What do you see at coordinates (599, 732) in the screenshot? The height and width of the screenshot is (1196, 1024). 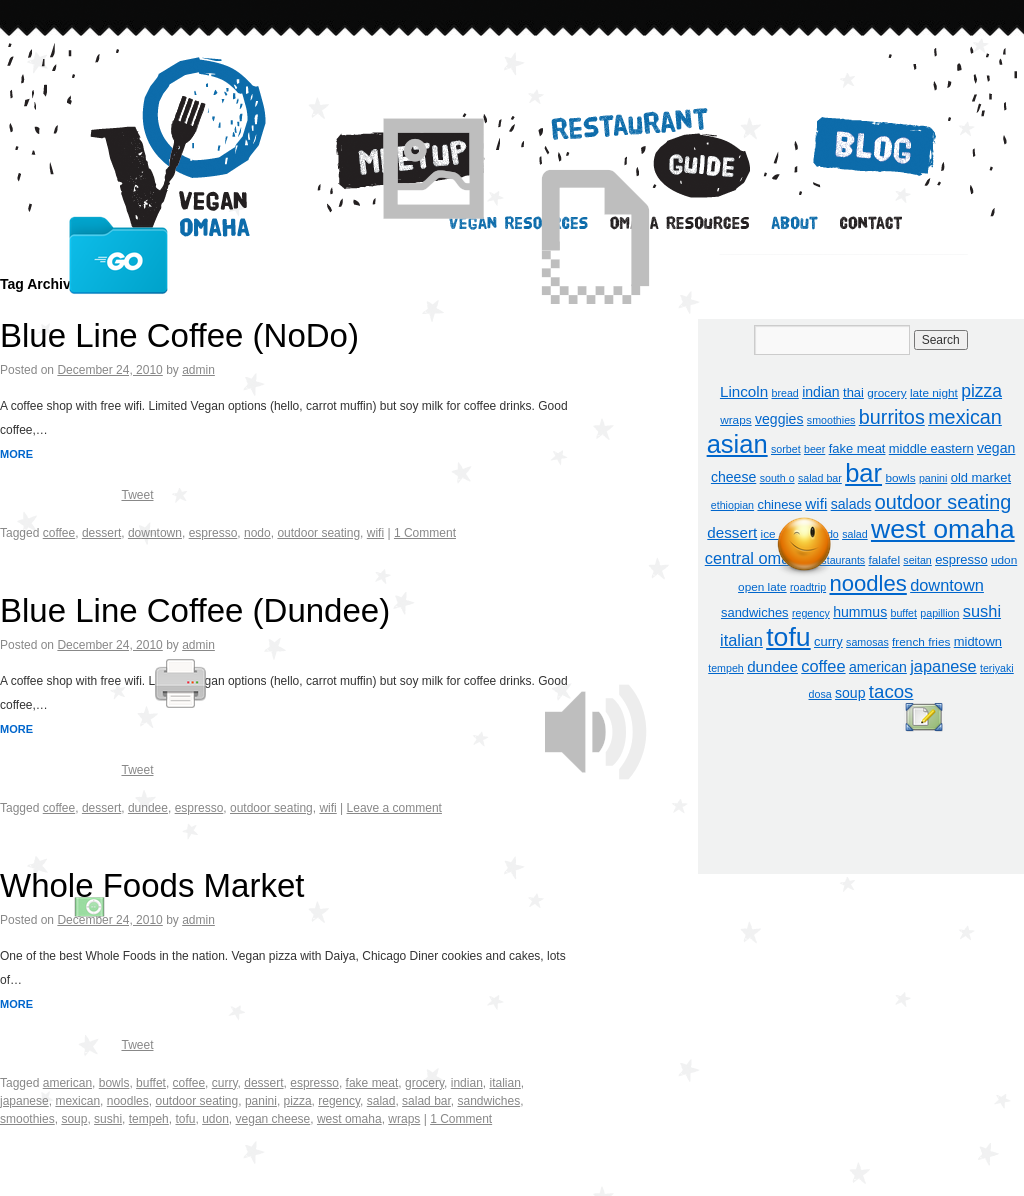 I see `indicates low volume level` at bounding box center [599, 732].